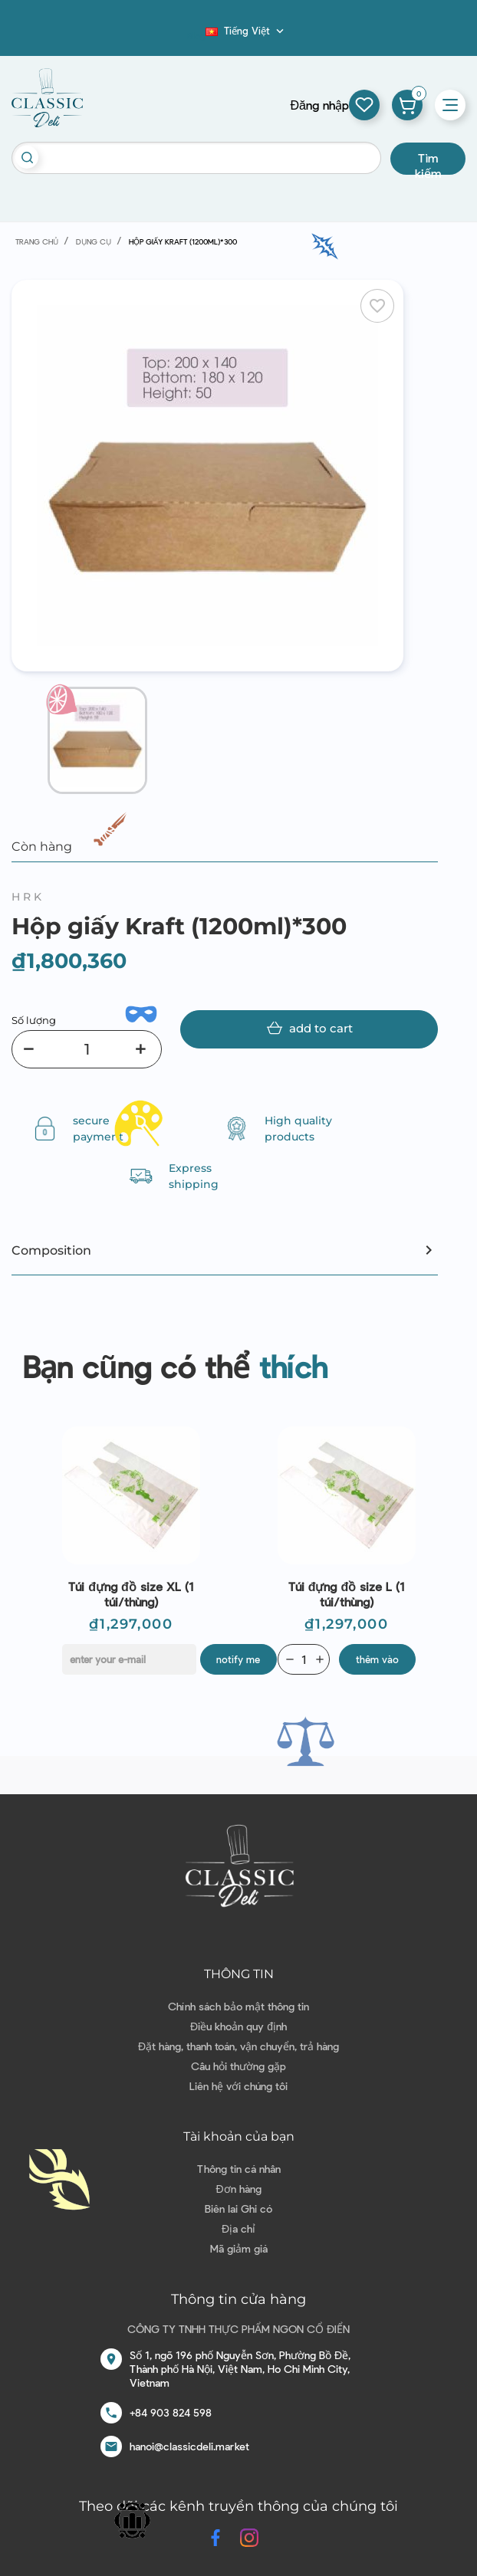 This screenshot has height=2576, width=477. What do you see at coordinates (324, 246) in the screenshot?
I see `indicates damage or injury status in a game` at bounding box center [324, 246].